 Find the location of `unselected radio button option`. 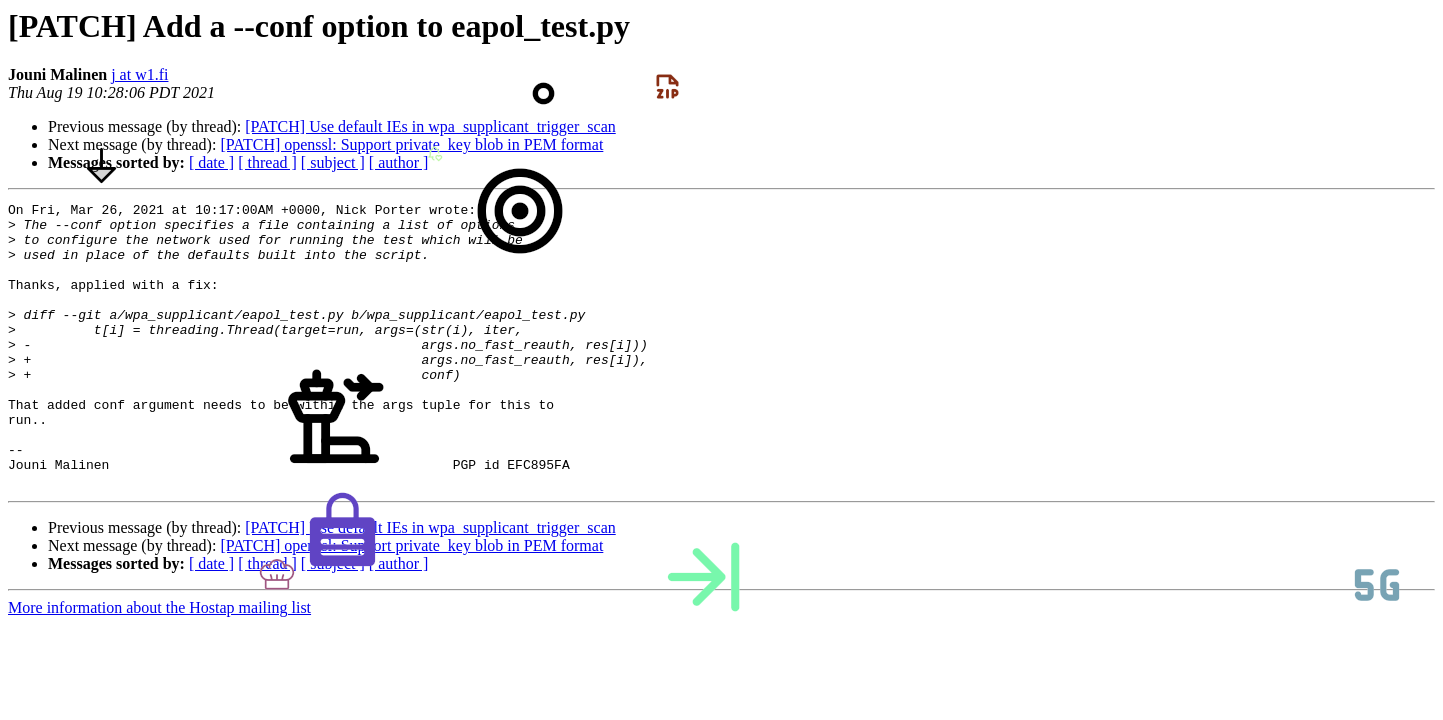

unselected radio button option is located at coordinates (543, 93).